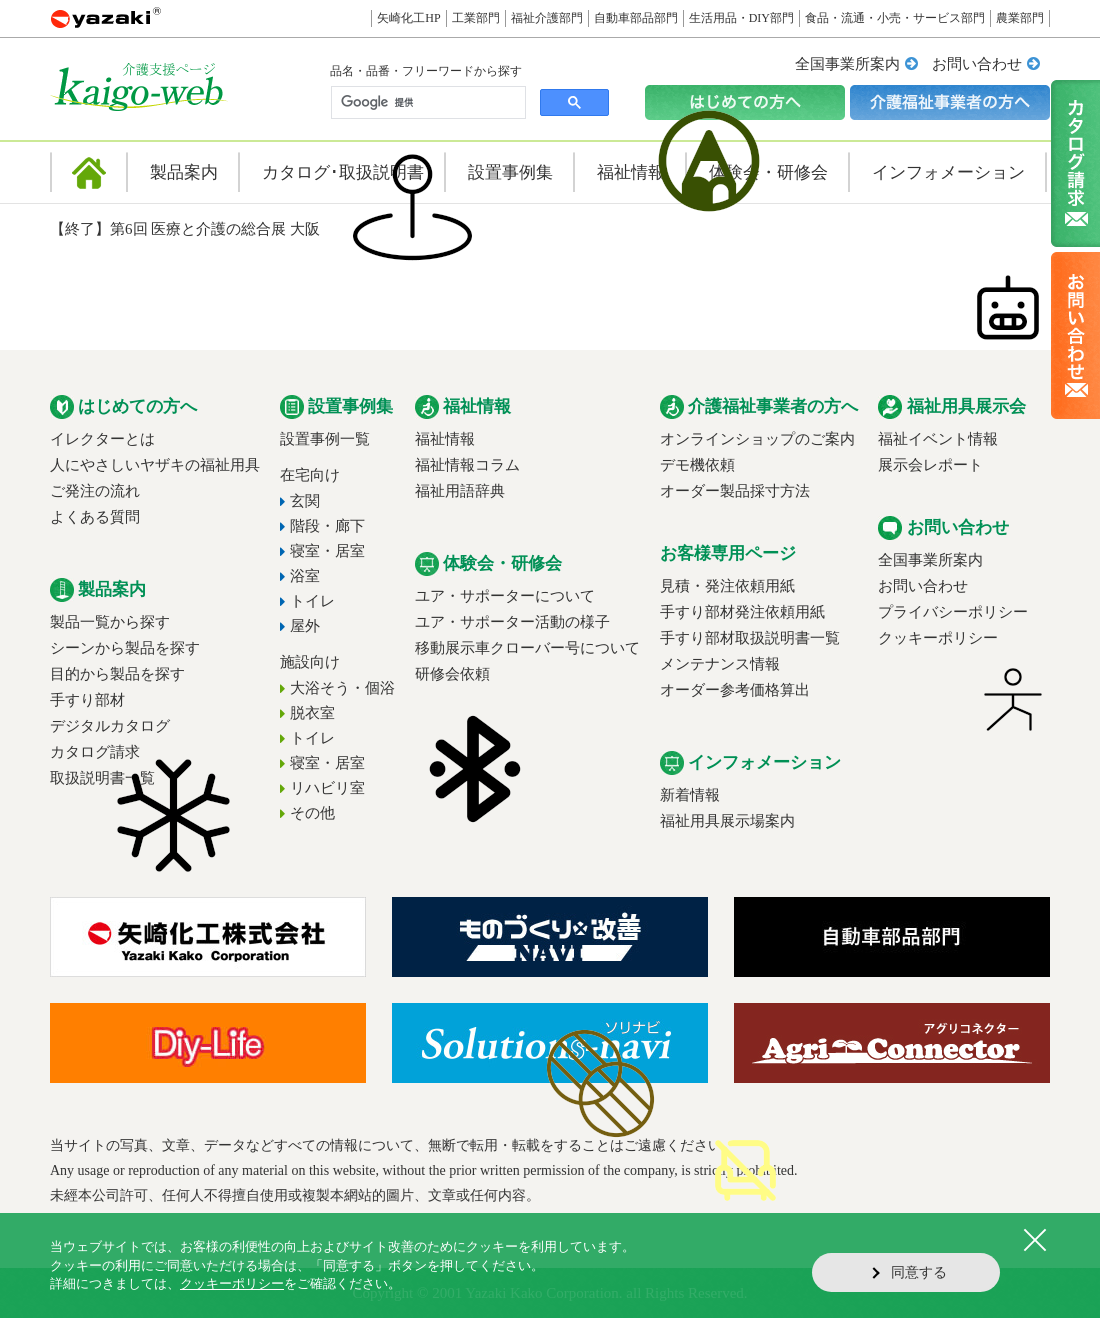 This screenshot has width=1100, height=1318. I want to click on seating unavailable, so click(745, 1170).